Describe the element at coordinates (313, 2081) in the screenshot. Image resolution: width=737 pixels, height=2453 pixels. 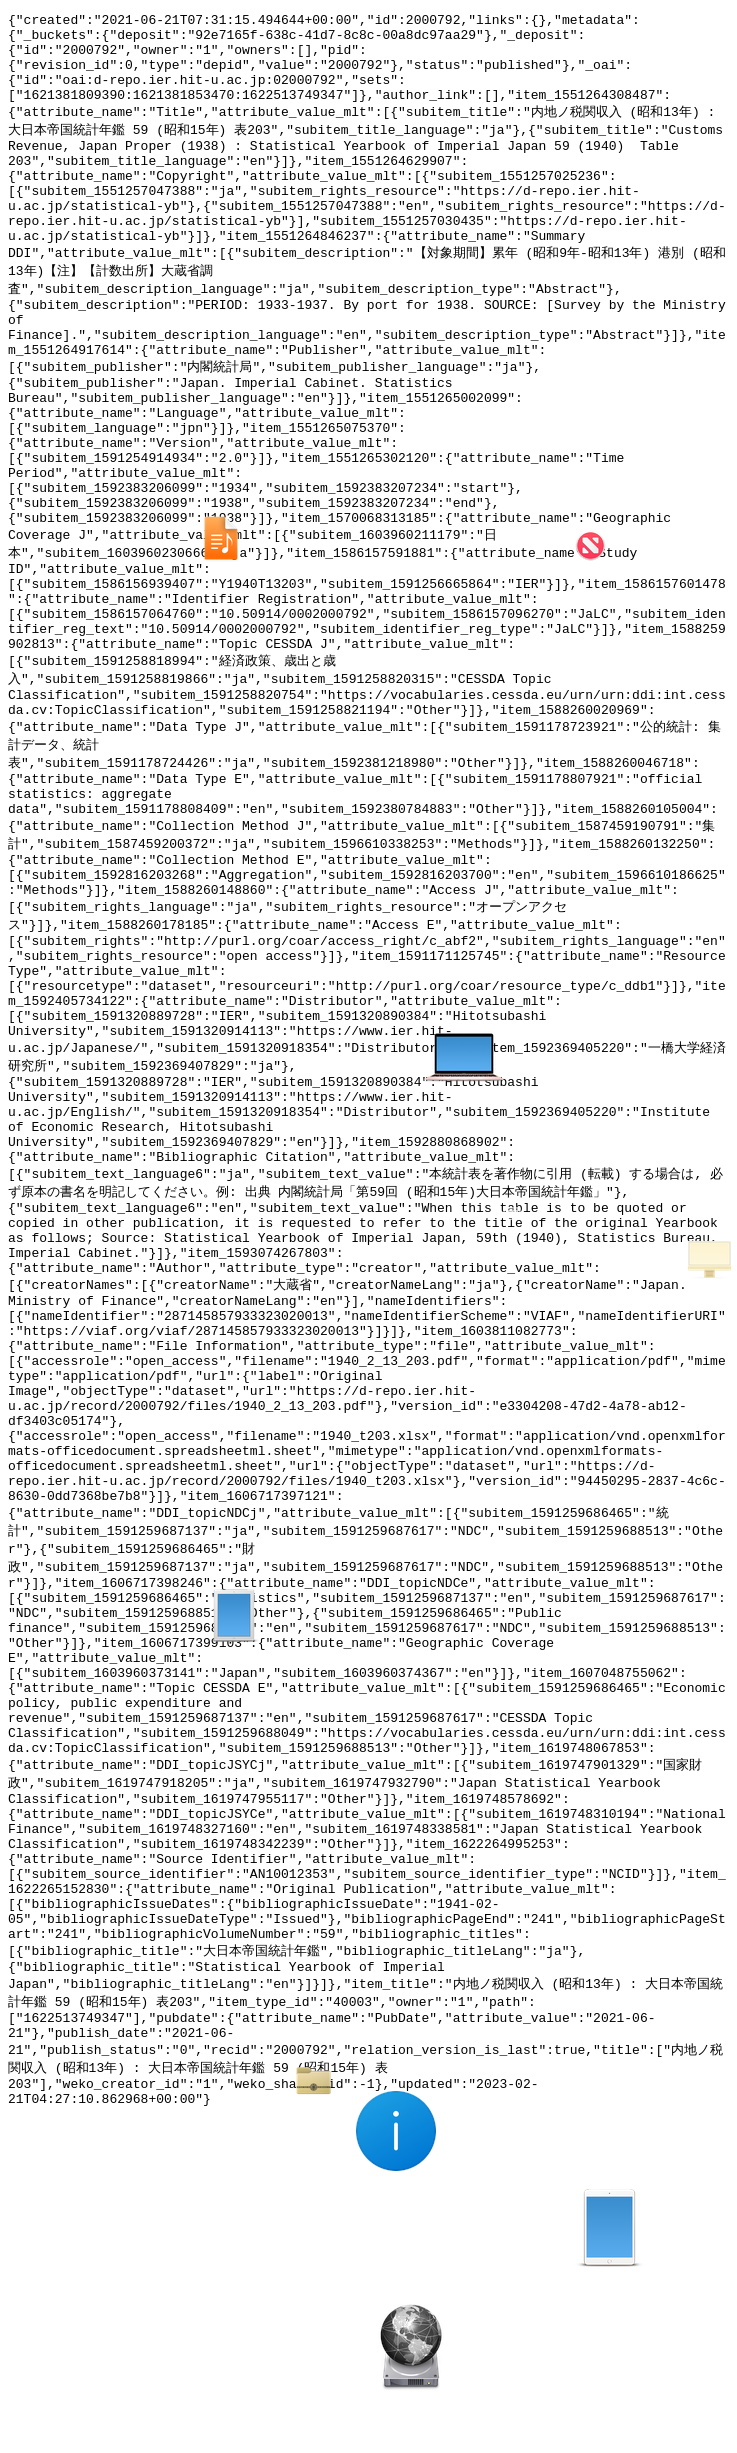
I see `open folder containing pokémon or pokelantis-themed content` at that location.